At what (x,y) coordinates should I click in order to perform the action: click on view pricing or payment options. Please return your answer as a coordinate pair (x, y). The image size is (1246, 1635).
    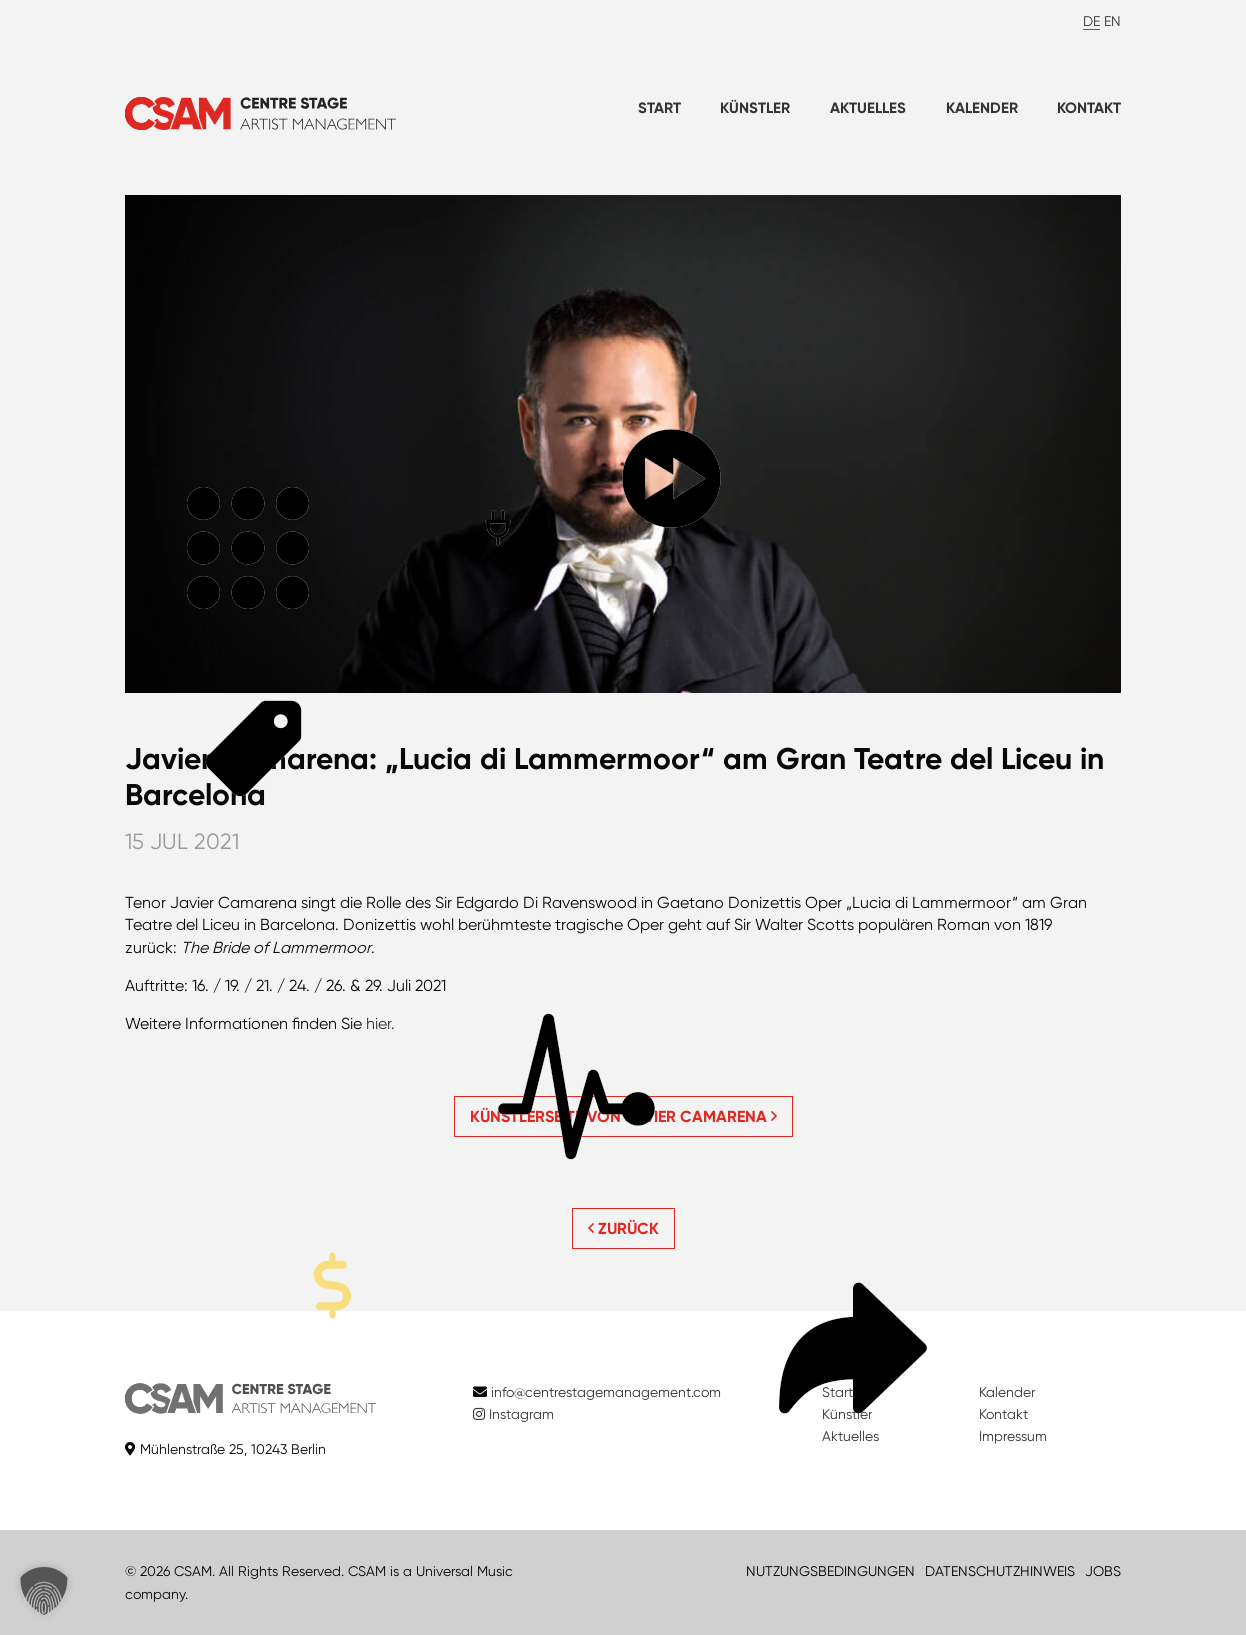
    Looking at the image, I should click on (332, 1285).